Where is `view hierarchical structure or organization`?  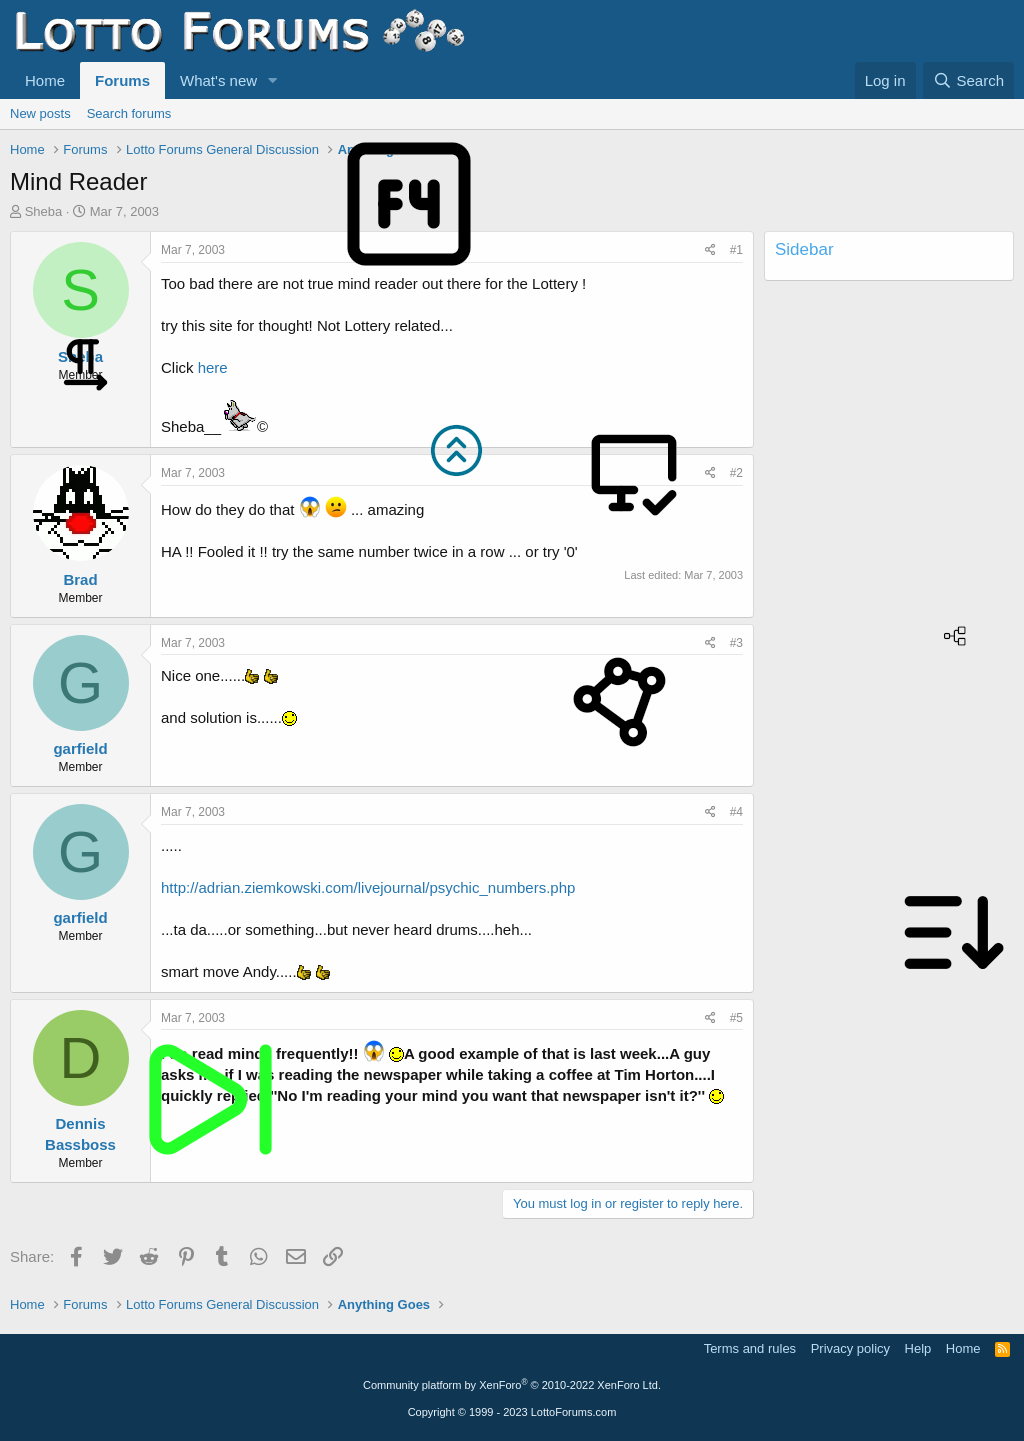 view hierarchical structure or organization is located at coordinates (956, 636).